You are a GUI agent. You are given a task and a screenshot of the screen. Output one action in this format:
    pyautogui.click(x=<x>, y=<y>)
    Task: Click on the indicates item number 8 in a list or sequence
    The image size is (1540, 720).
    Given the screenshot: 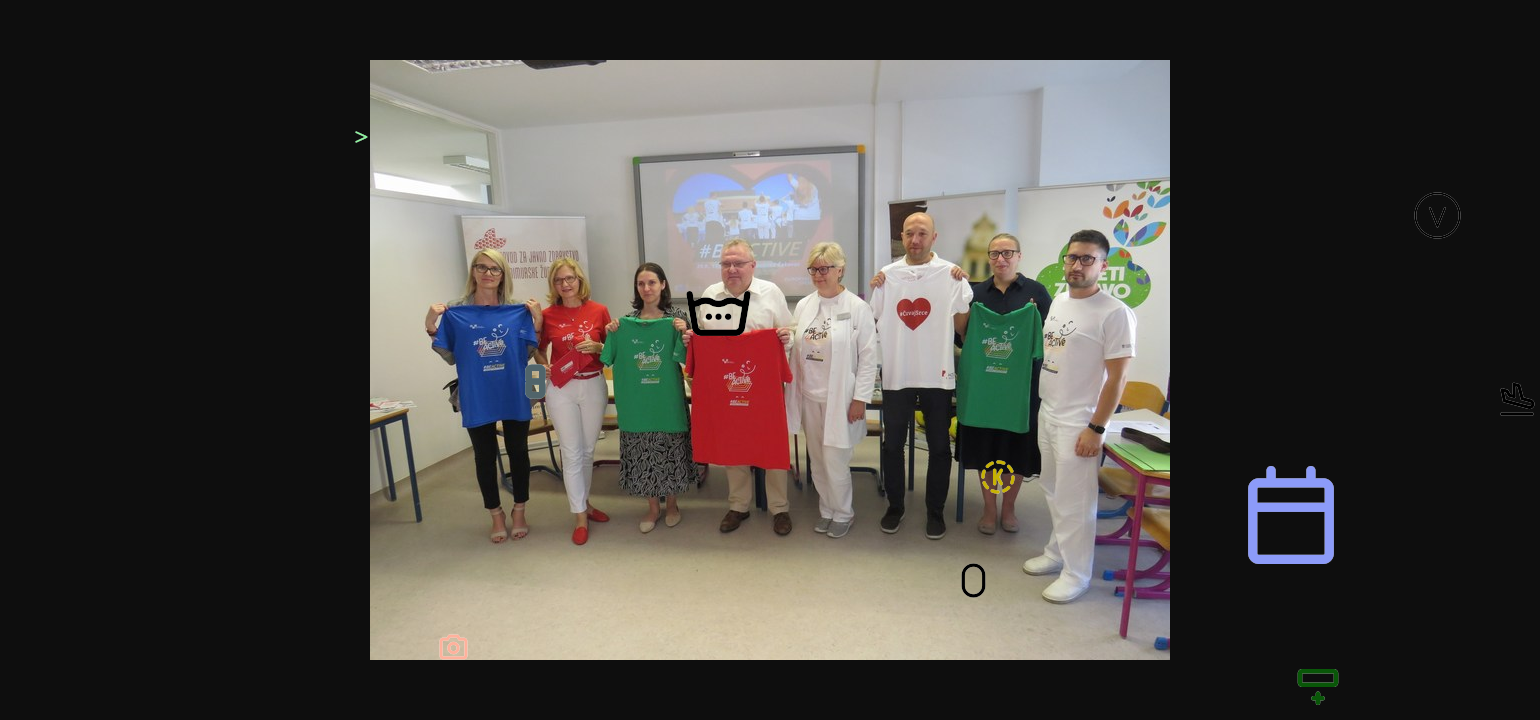 What is the action you would take?
    pyautogui.click(x=535, y=381)
    